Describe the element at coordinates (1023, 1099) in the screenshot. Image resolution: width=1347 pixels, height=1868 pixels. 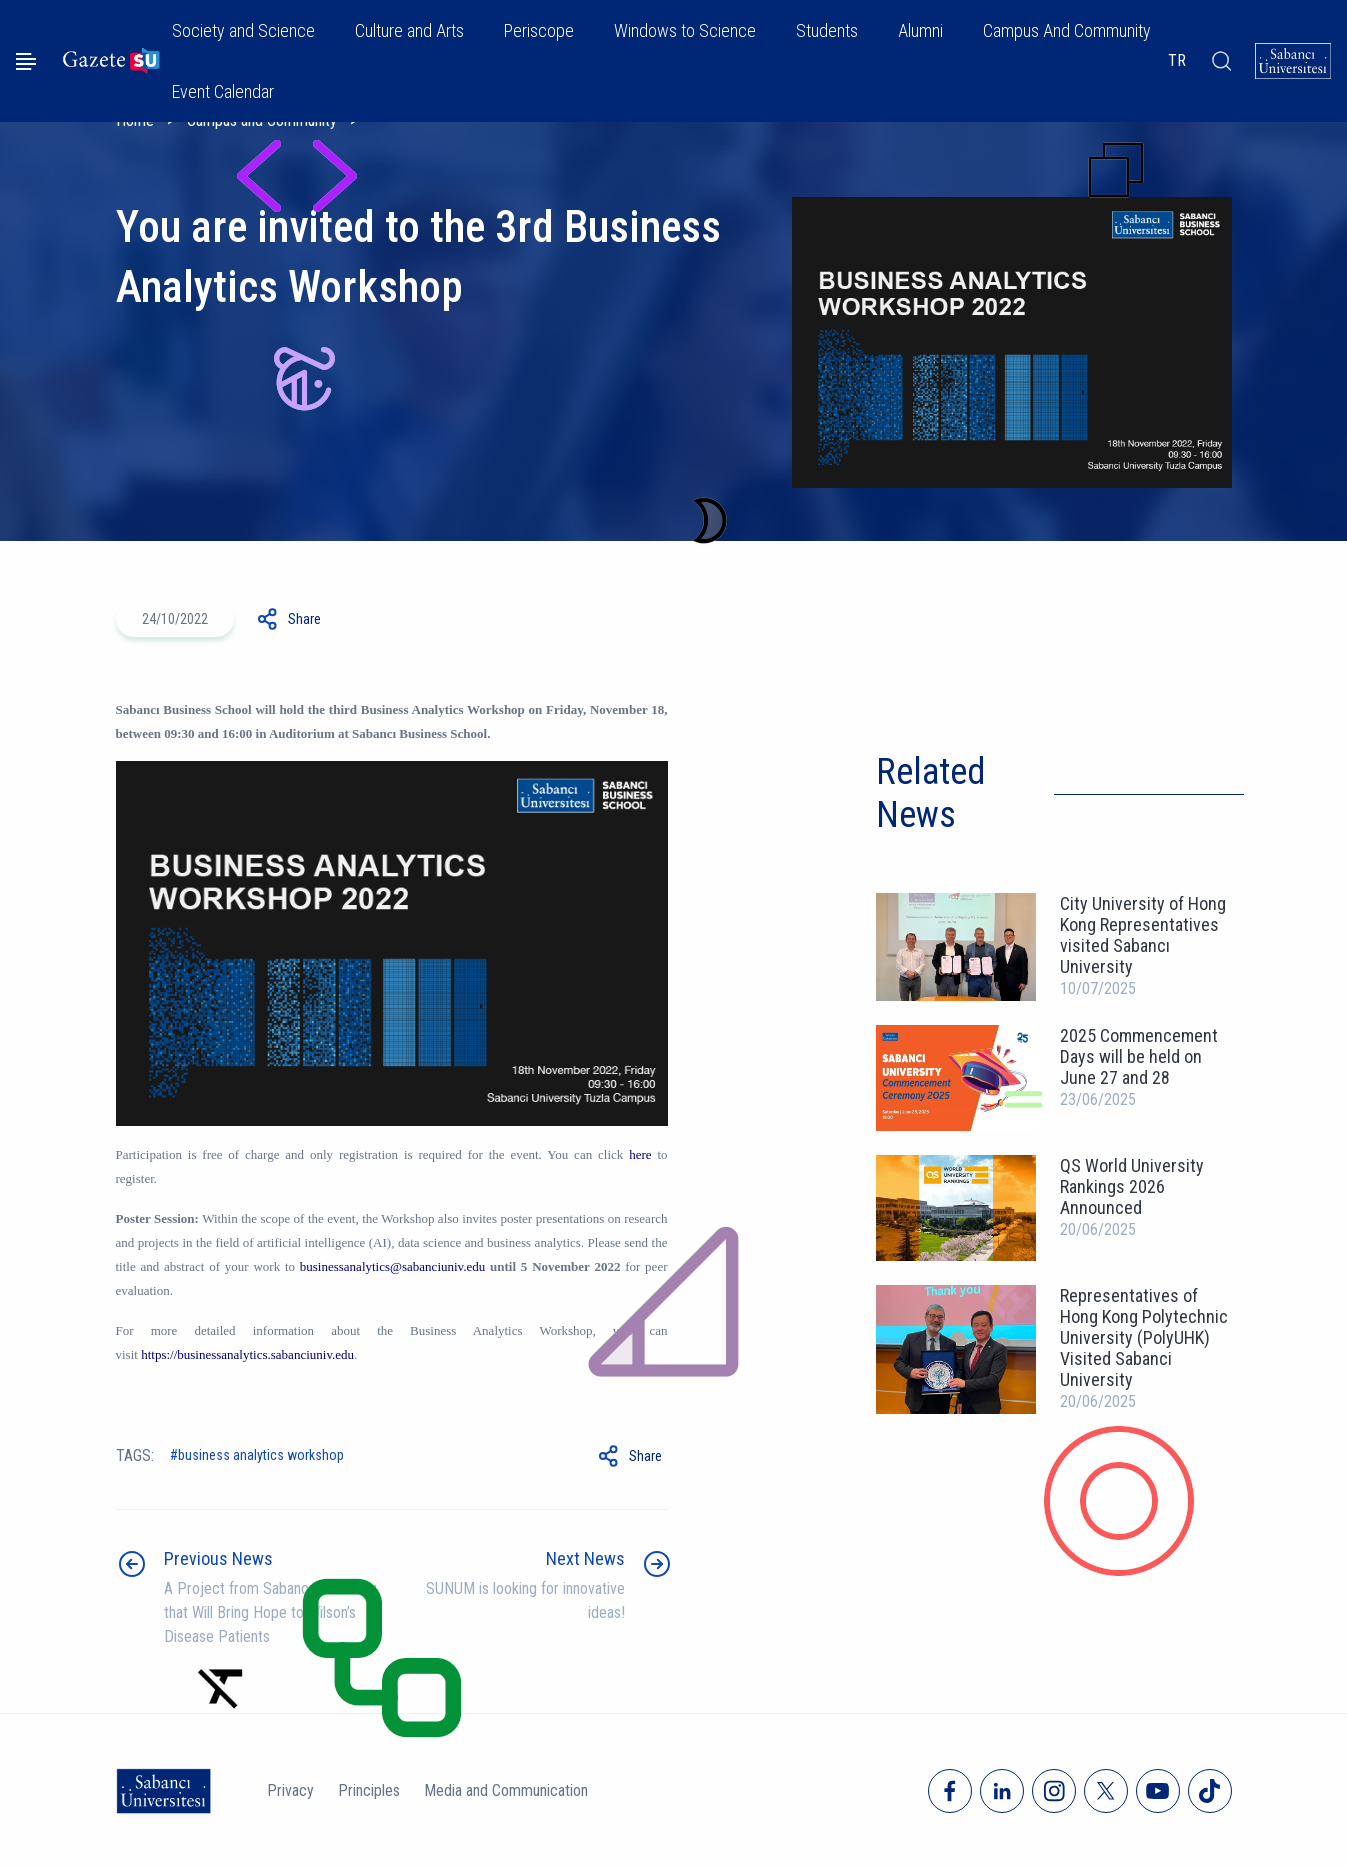
I see `reorder or rearrange items in a list` at that location.